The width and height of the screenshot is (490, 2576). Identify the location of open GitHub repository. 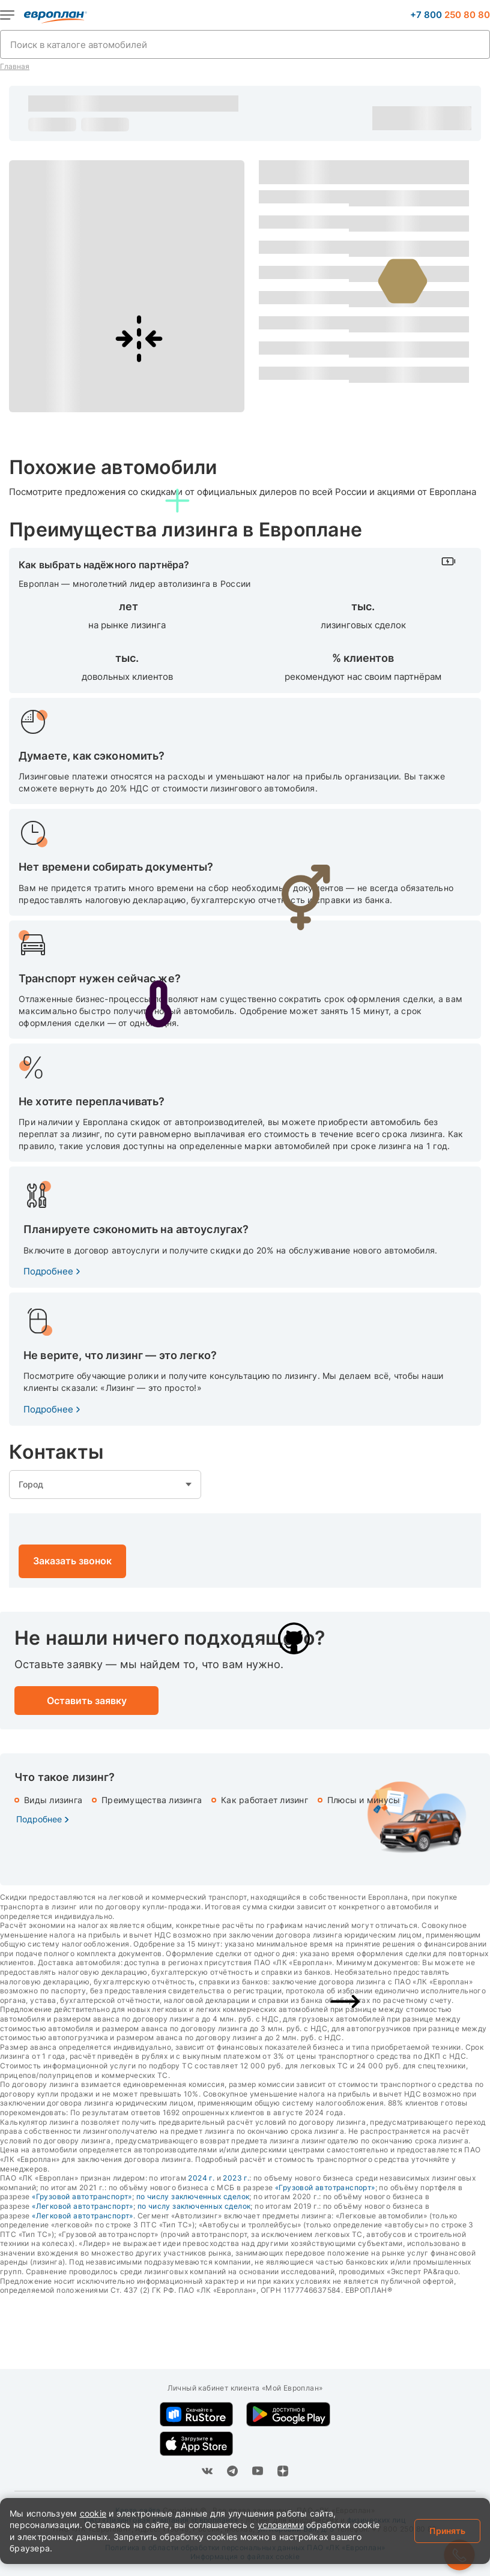
(294, 1638).